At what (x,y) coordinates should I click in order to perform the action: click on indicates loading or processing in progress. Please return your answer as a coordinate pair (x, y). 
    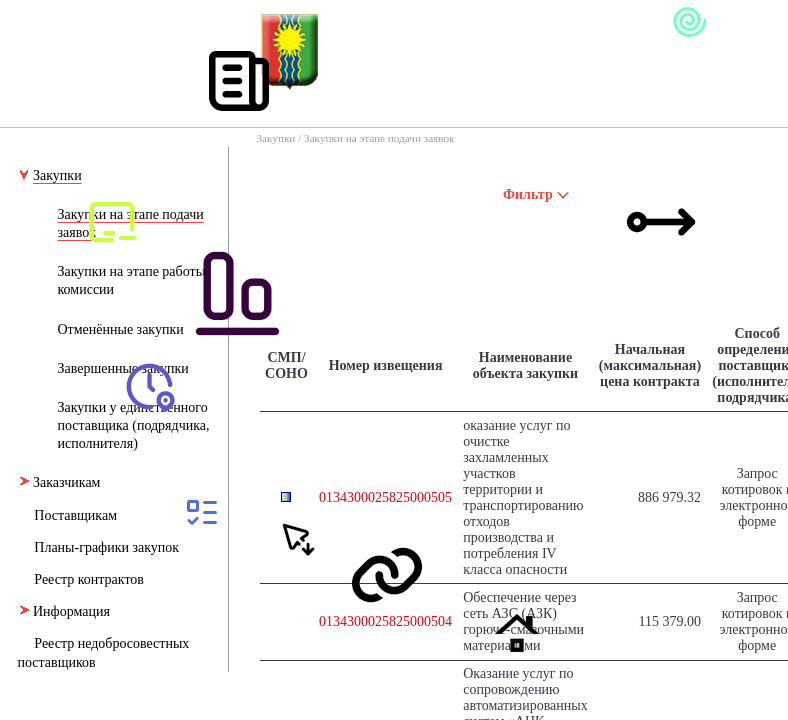
    Looking at the image, I should click on (690, 22).